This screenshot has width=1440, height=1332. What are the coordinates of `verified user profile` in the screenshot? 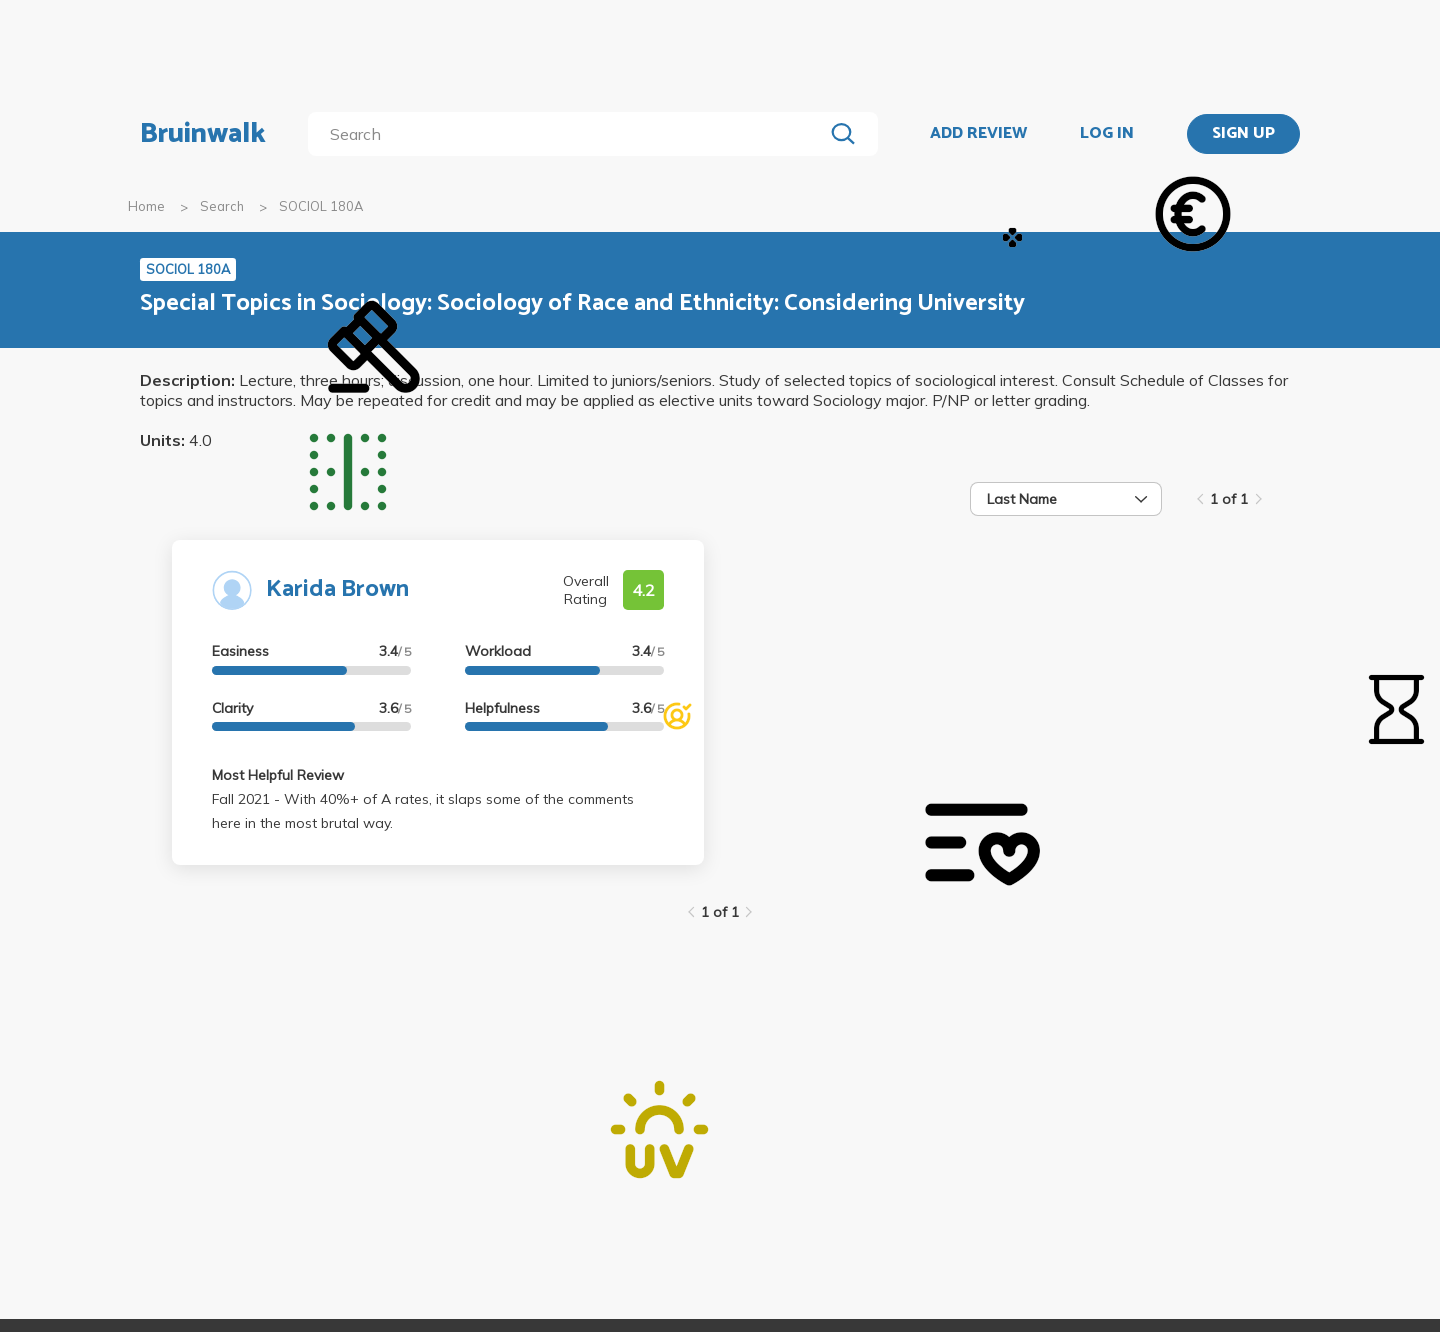 It's located at (677, 716).